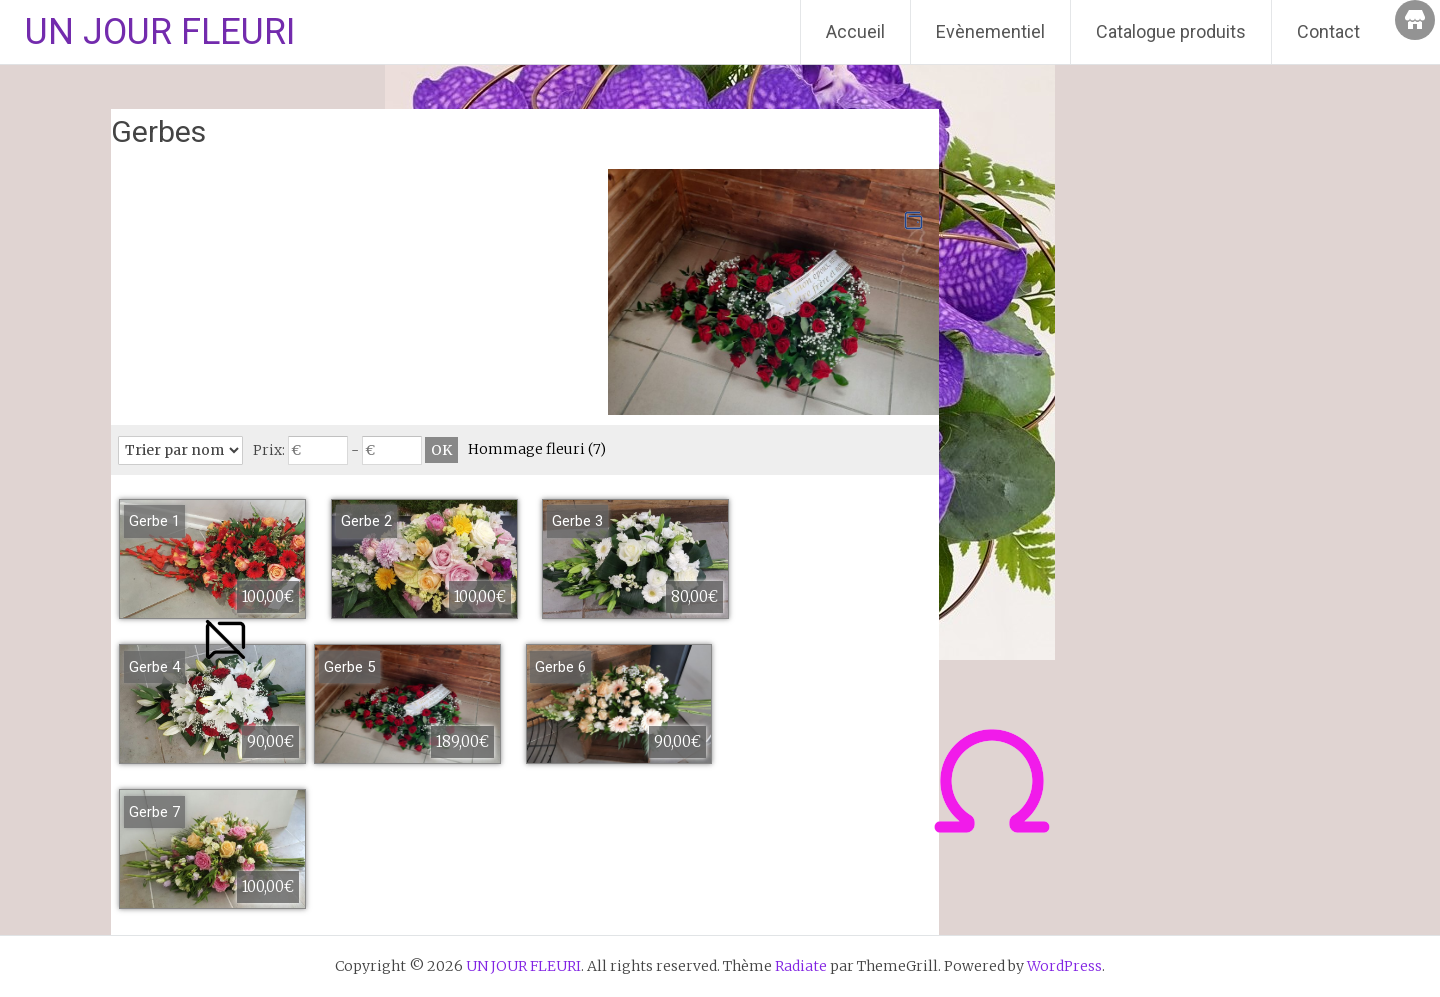 The height and width of the screenshot is (997, 1440). What do you see at coordinates (913, 220) in the screenshot?
I see `access your wallet or payment methods` at bounding box center [913, 220].